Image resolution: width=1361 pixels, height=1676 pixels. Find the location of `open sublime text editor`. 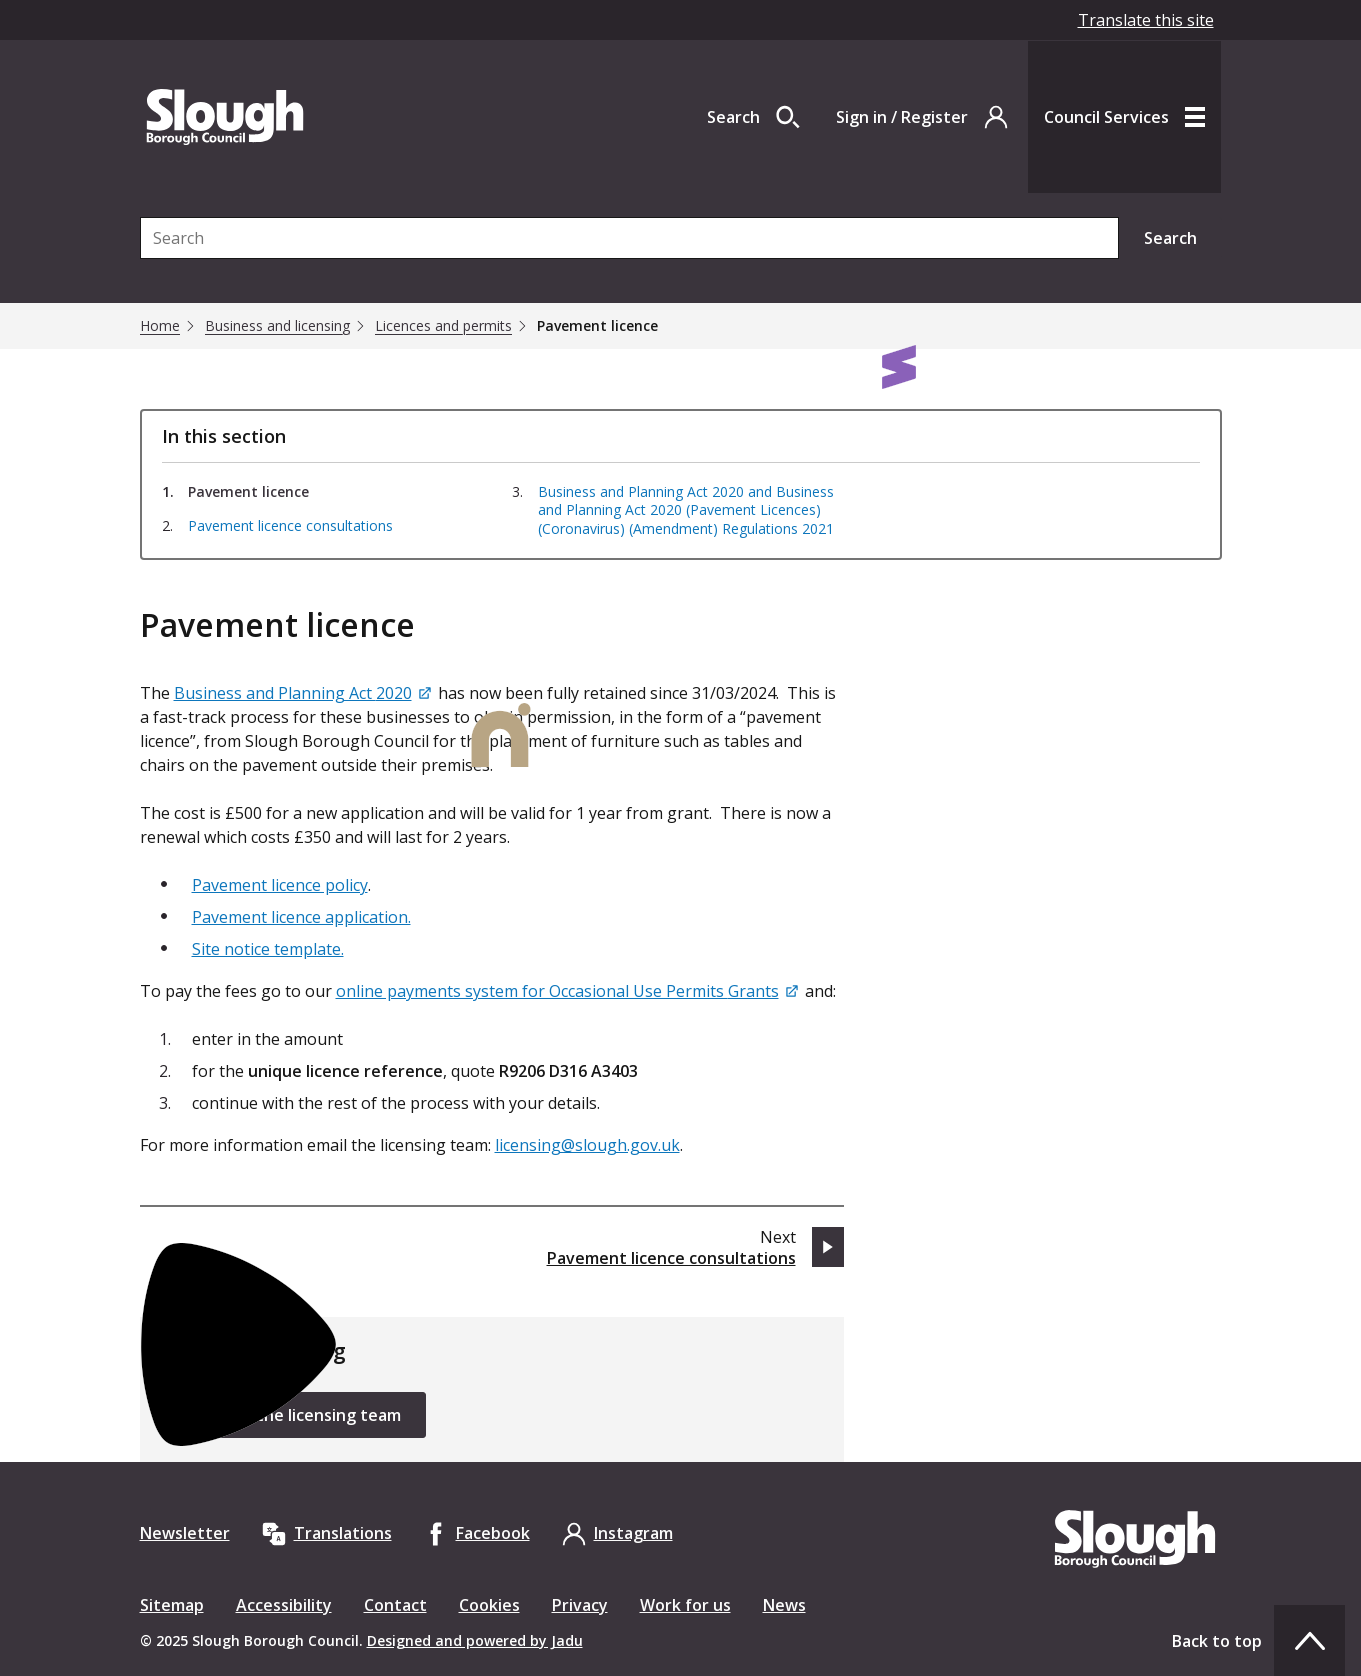

open sublime text editor is located at coordinates (899, 367).